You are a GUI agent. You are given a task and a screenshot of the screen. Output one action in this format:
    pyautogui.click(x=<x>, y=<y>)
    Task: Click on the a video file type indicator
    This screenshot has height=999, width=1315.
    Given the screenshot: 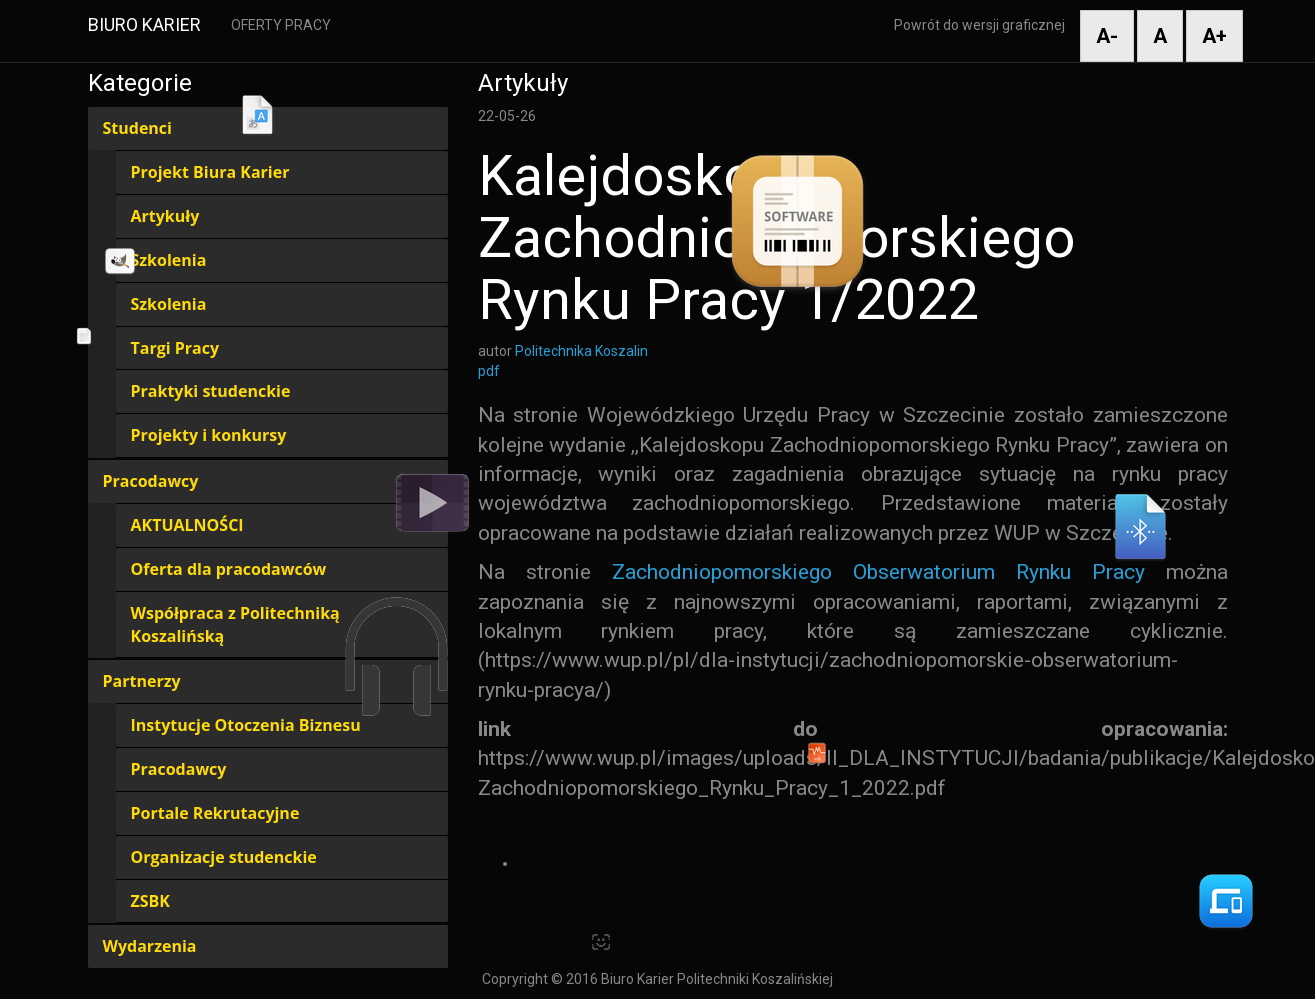 What is the action you would take?
    pyautogui.click(x=432, y=497)
    